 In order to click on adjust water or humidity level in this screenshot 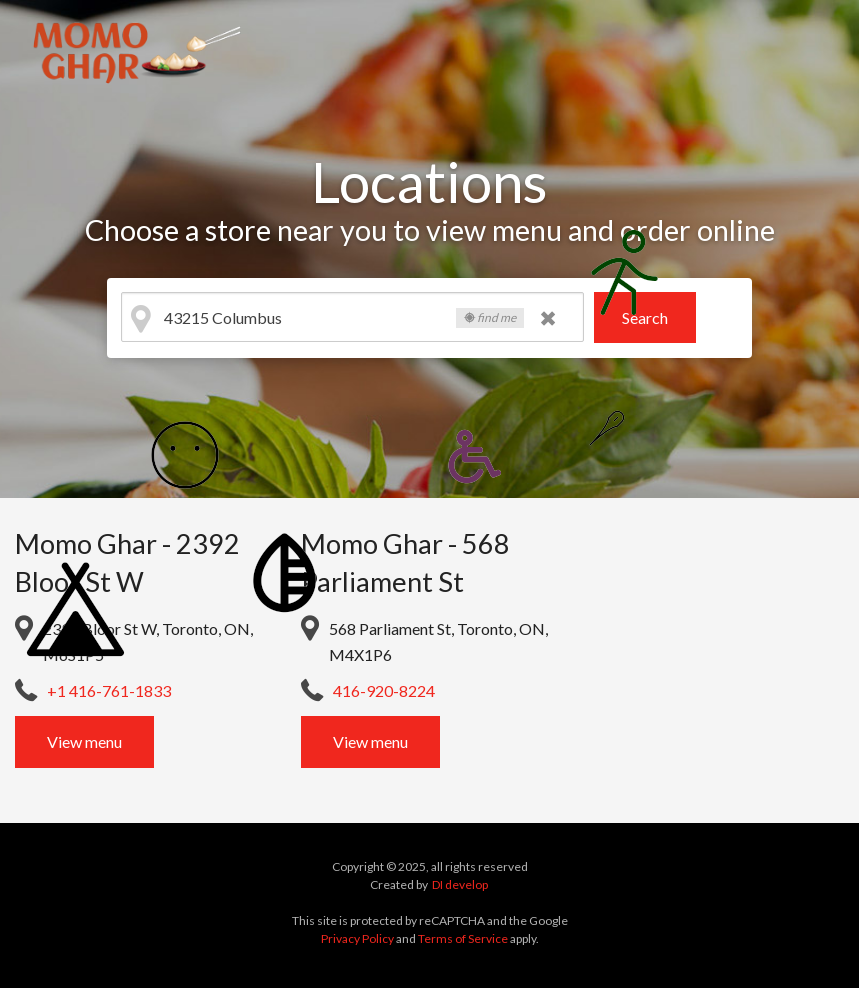, I will do `click(284, 575)`.